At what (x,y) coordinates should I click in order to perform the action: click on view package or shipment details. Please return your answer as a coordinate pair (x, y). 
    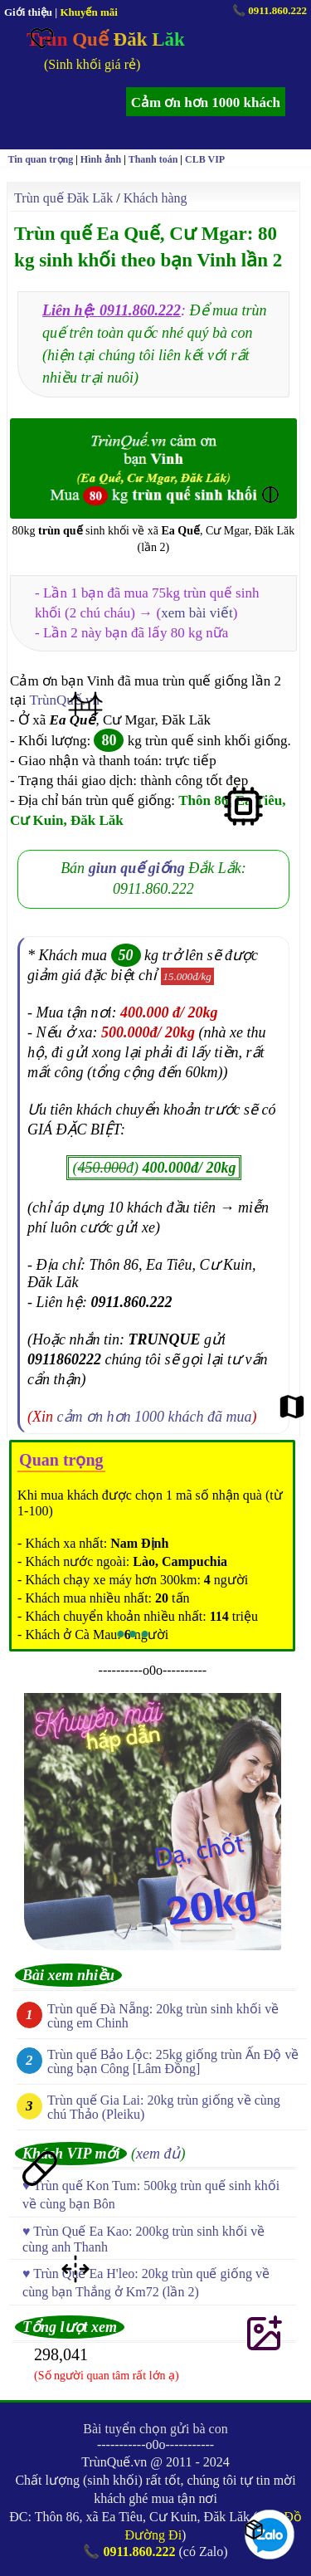
    Looking at the image, I should click on (254, 2530).